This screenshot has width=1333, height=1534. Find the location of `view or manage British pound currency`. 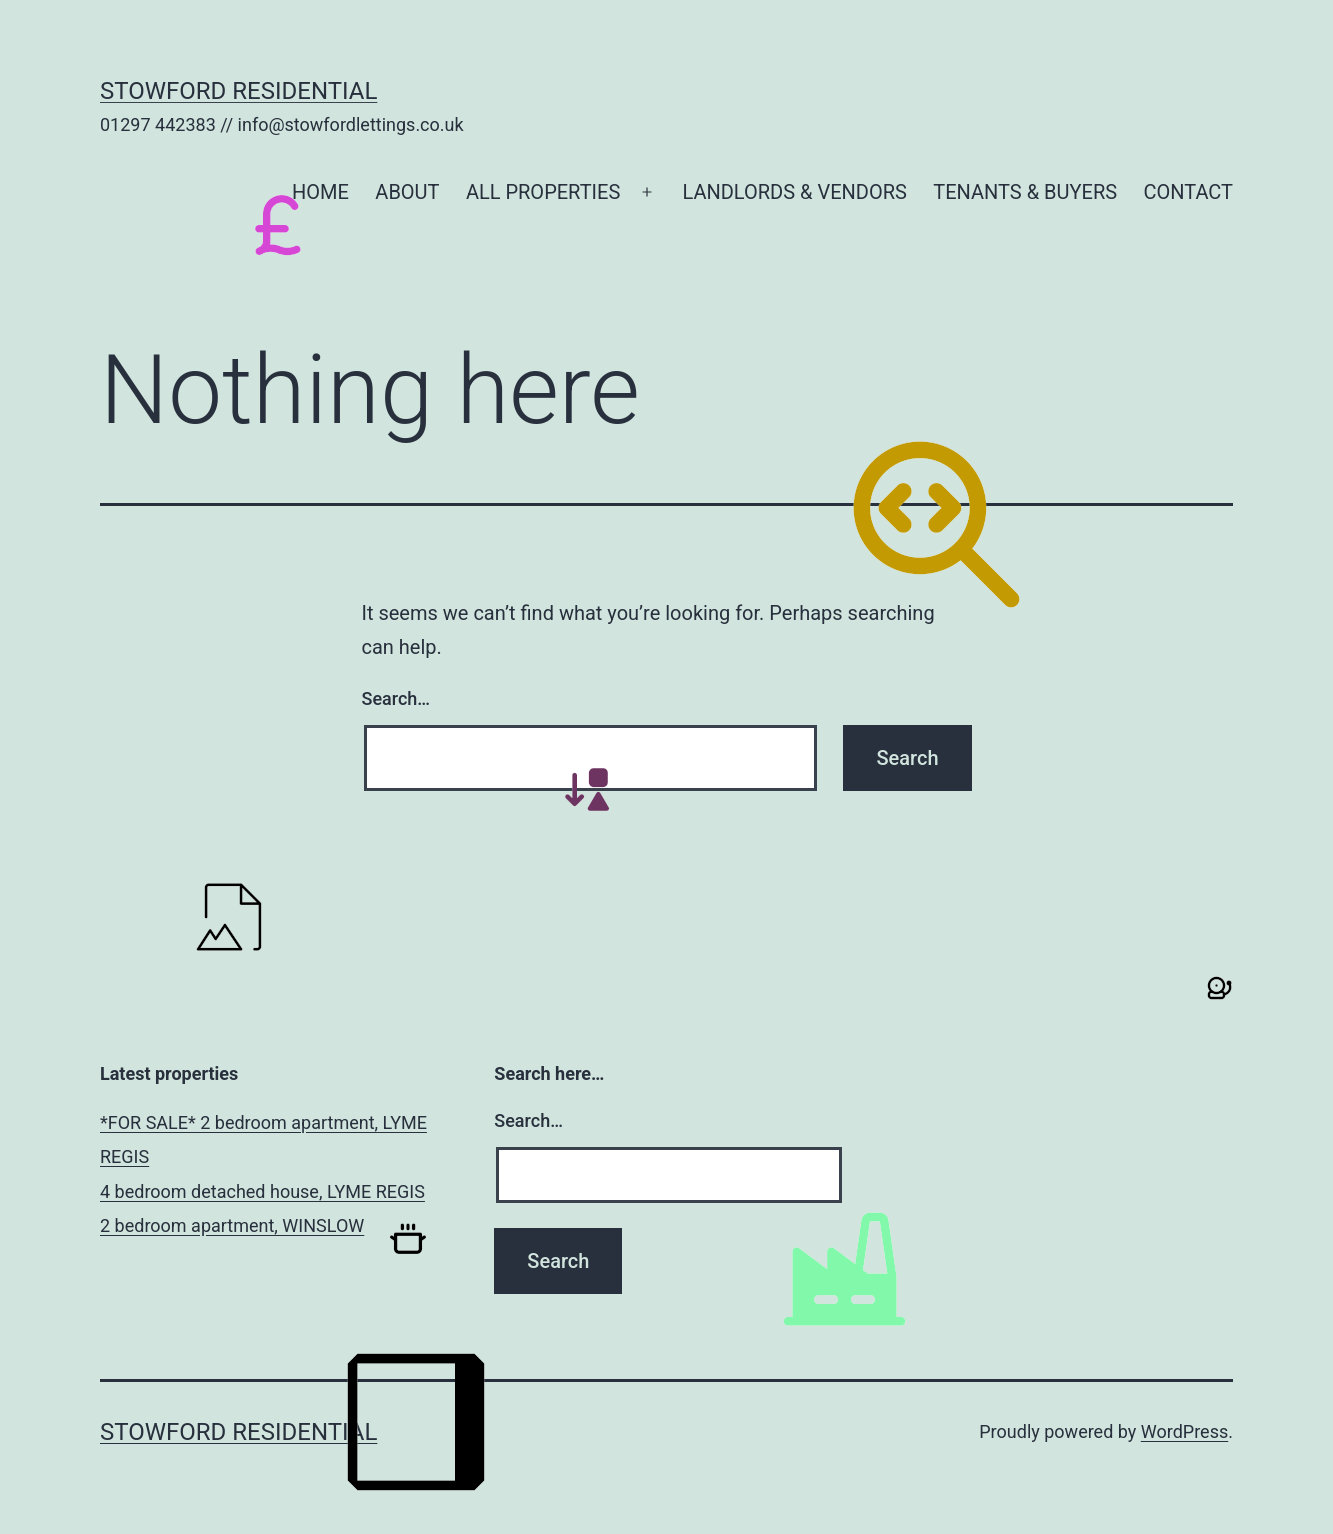

view or manage British pound currency is located at coordinates (278, 225).